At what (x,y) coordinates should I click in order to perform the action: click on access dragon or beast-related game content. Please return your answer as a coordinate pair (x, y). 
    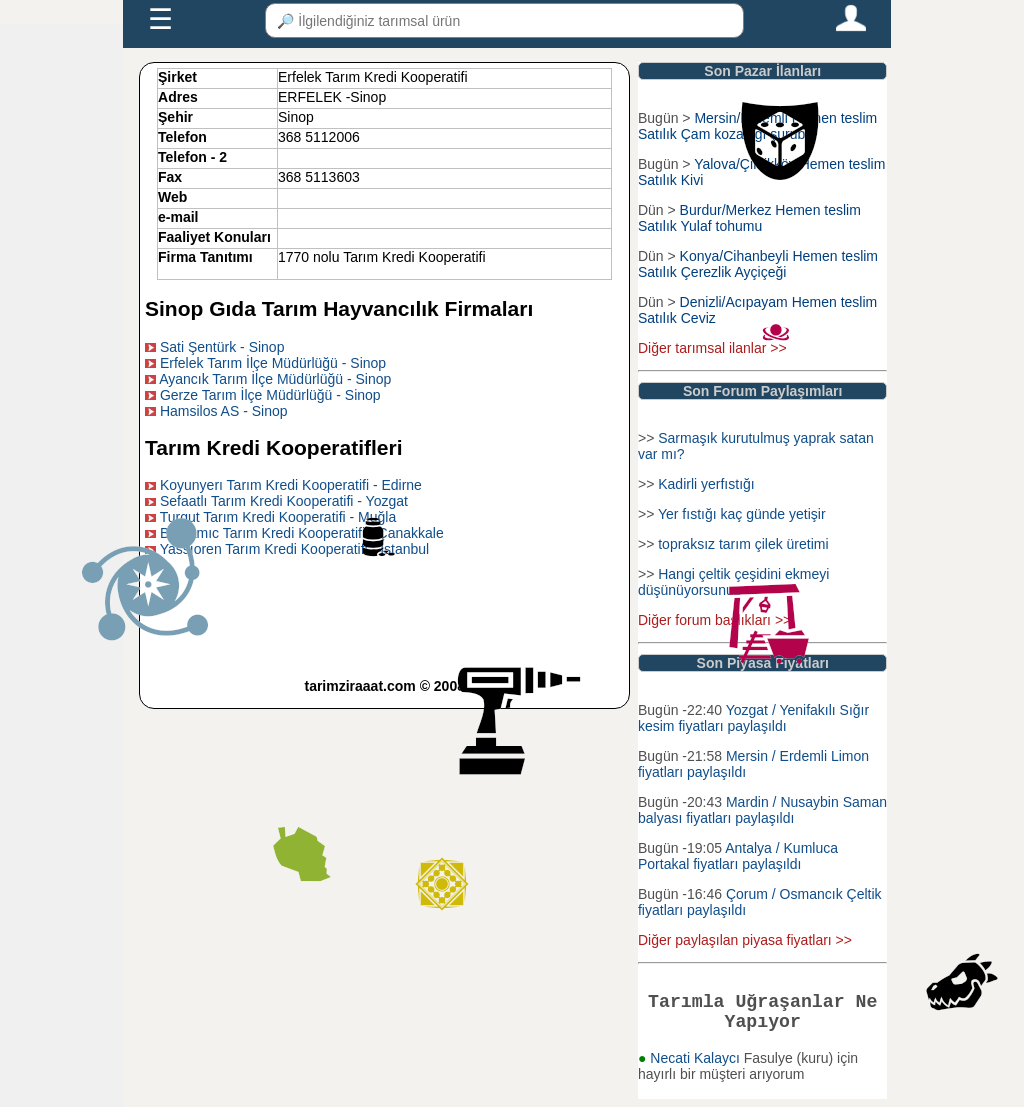
    Looking at the image, I should click on (962, 982).